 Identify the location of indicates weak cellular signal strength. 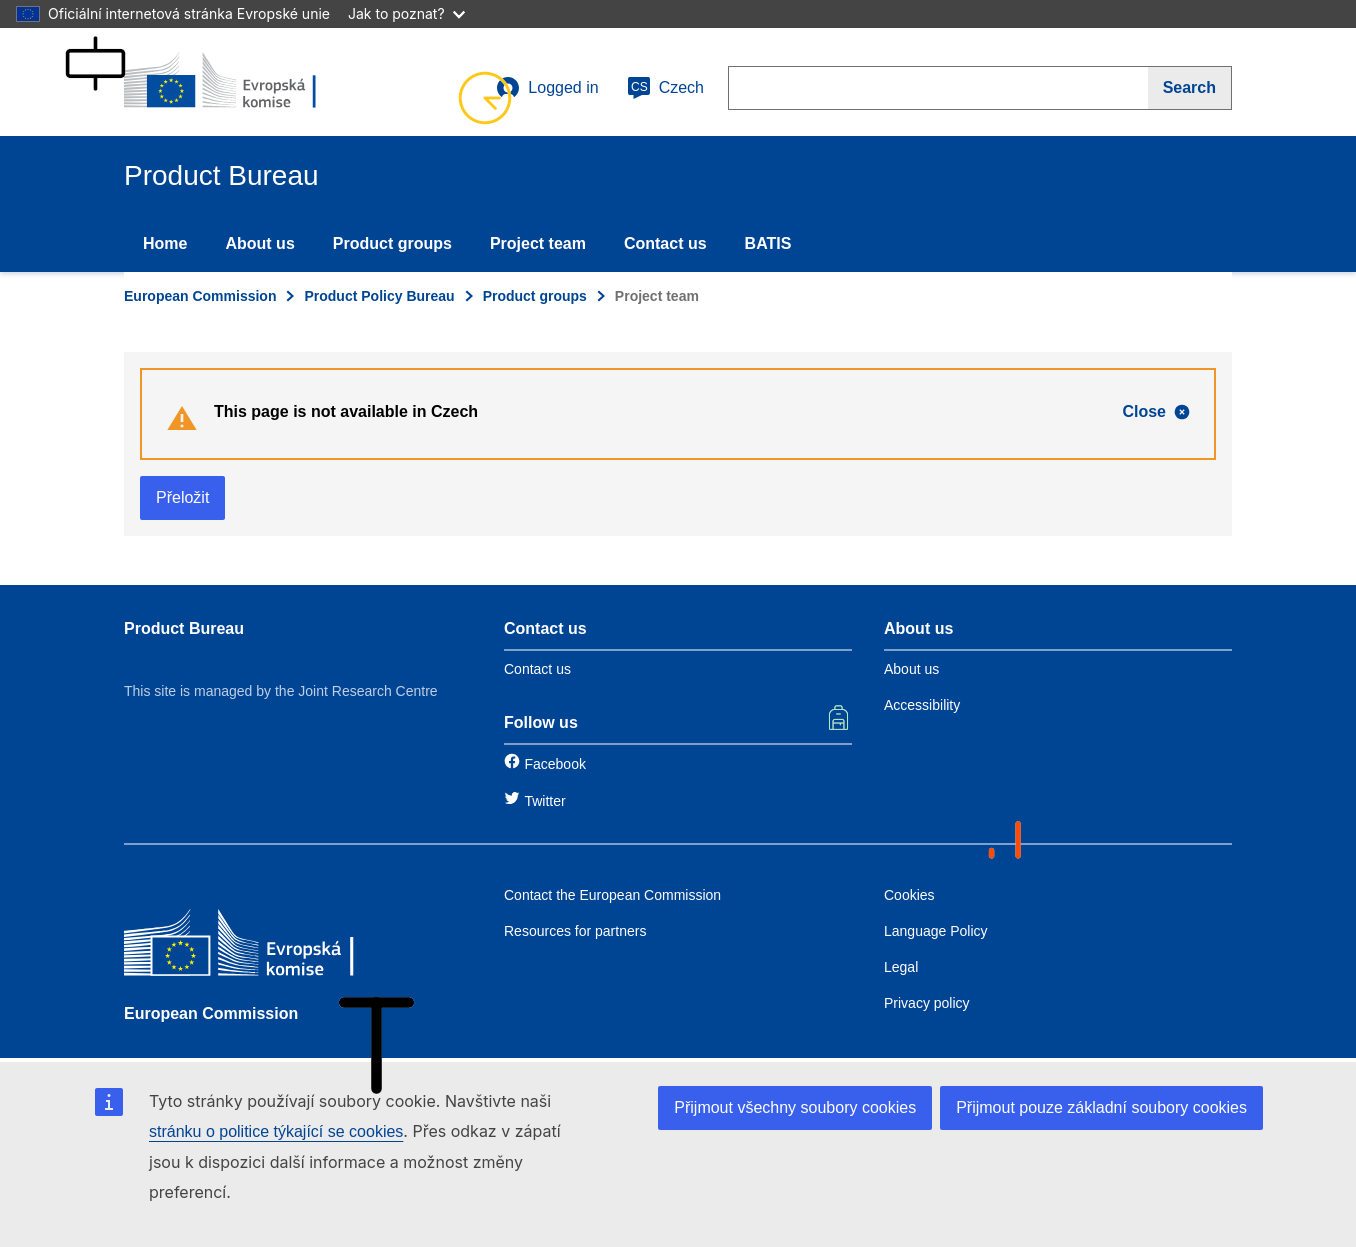
(1050, 808).